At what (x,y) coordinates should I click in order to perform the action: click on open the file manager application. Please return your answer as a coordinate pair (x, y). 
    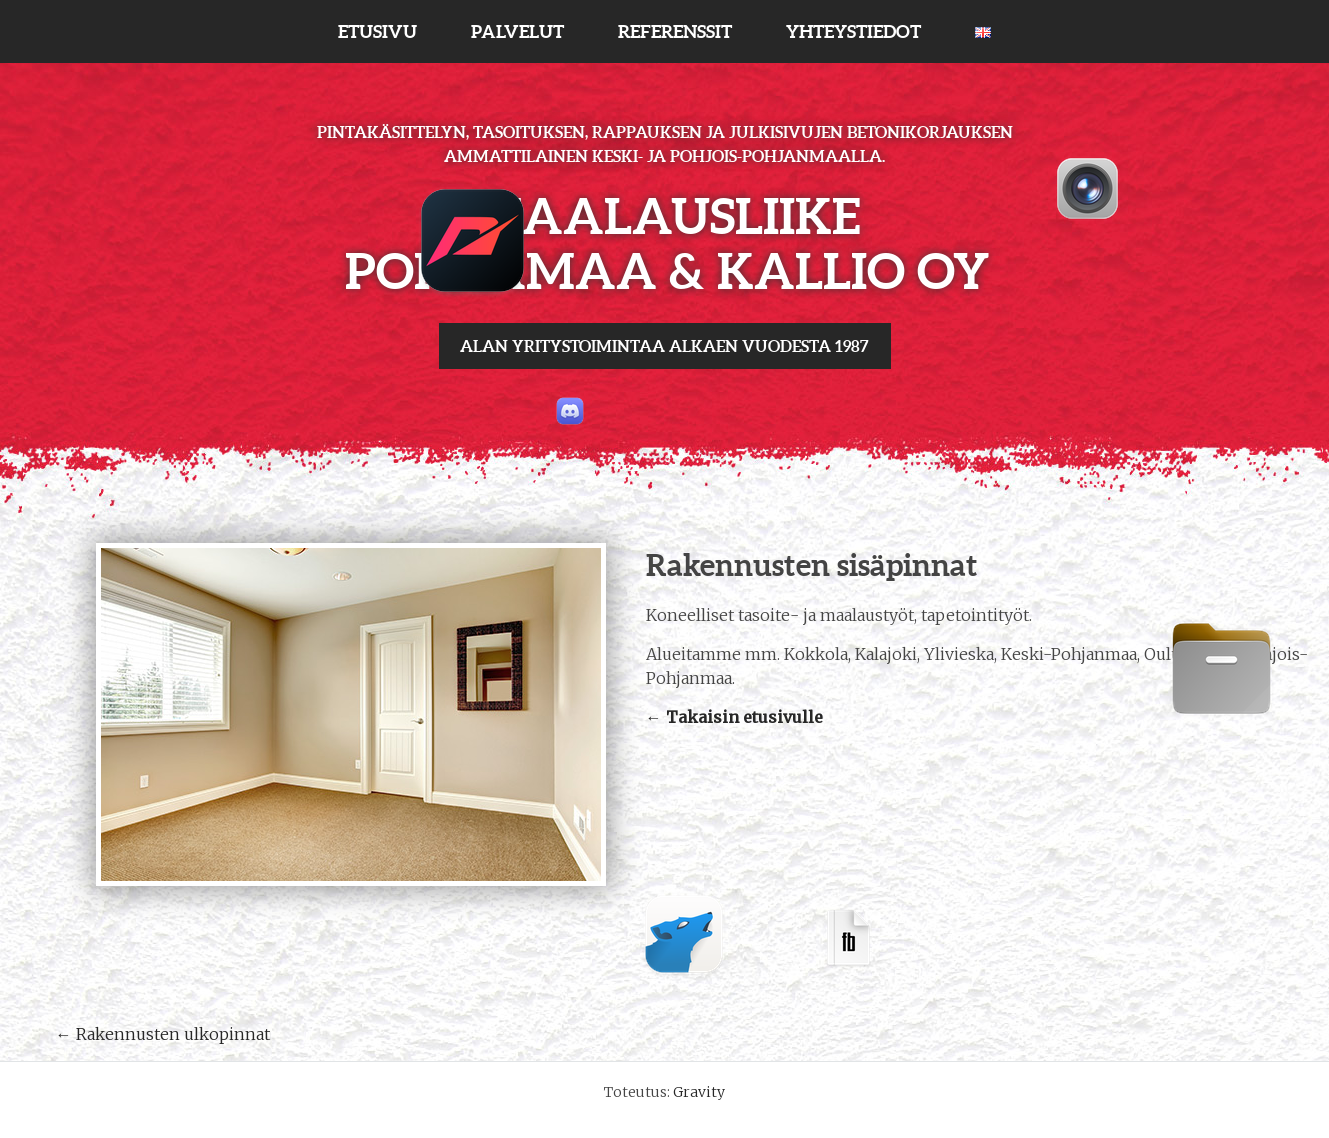
    Looking at the image, I should click on (1221, 668).